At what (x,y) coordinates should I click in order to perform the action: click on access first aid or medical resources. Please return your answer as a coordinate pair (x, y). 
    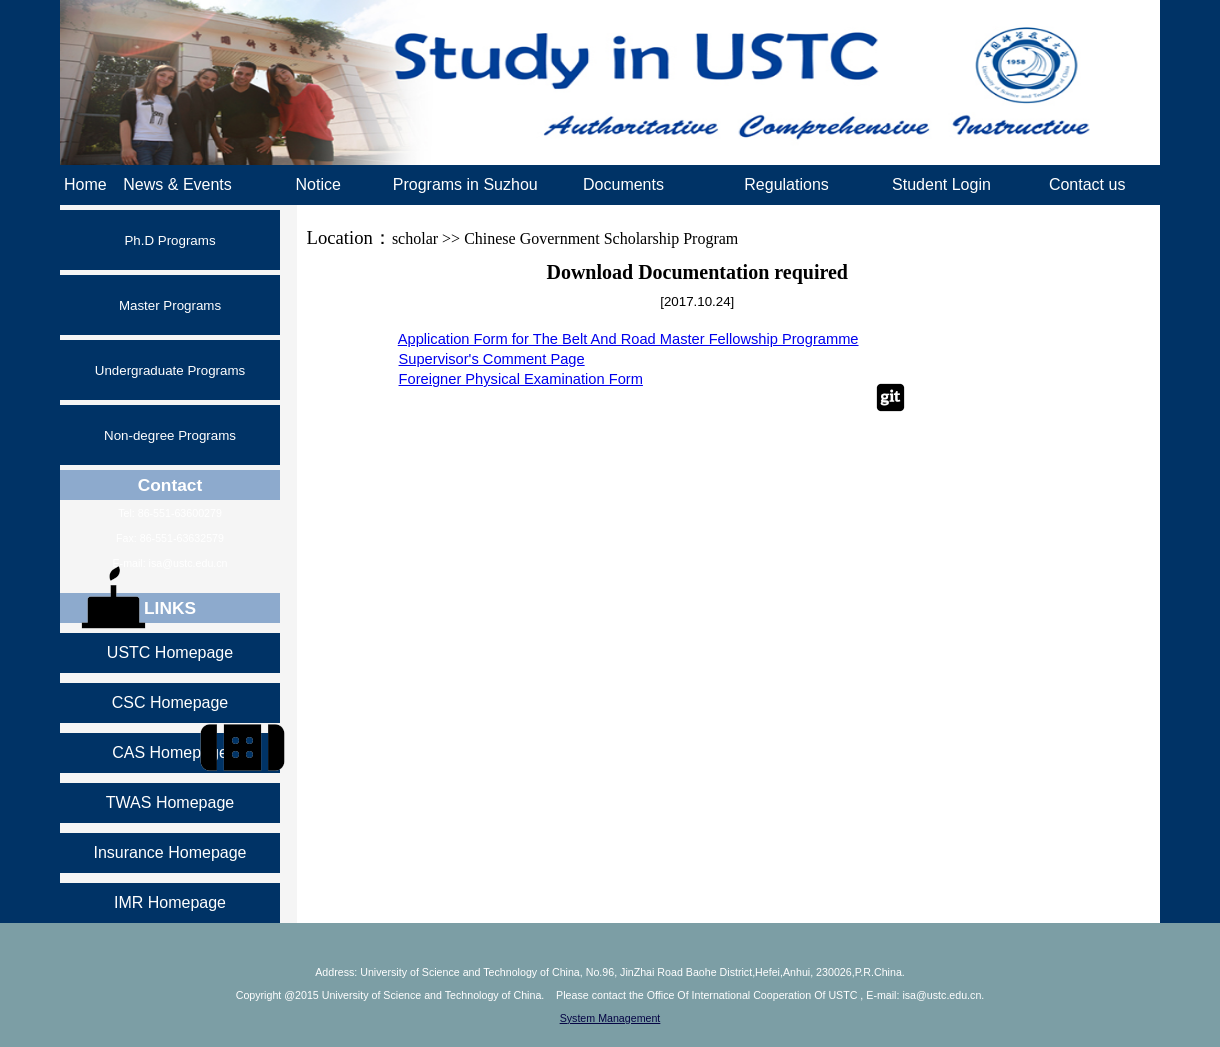
    Looking at the image, I should click on (242, 747).